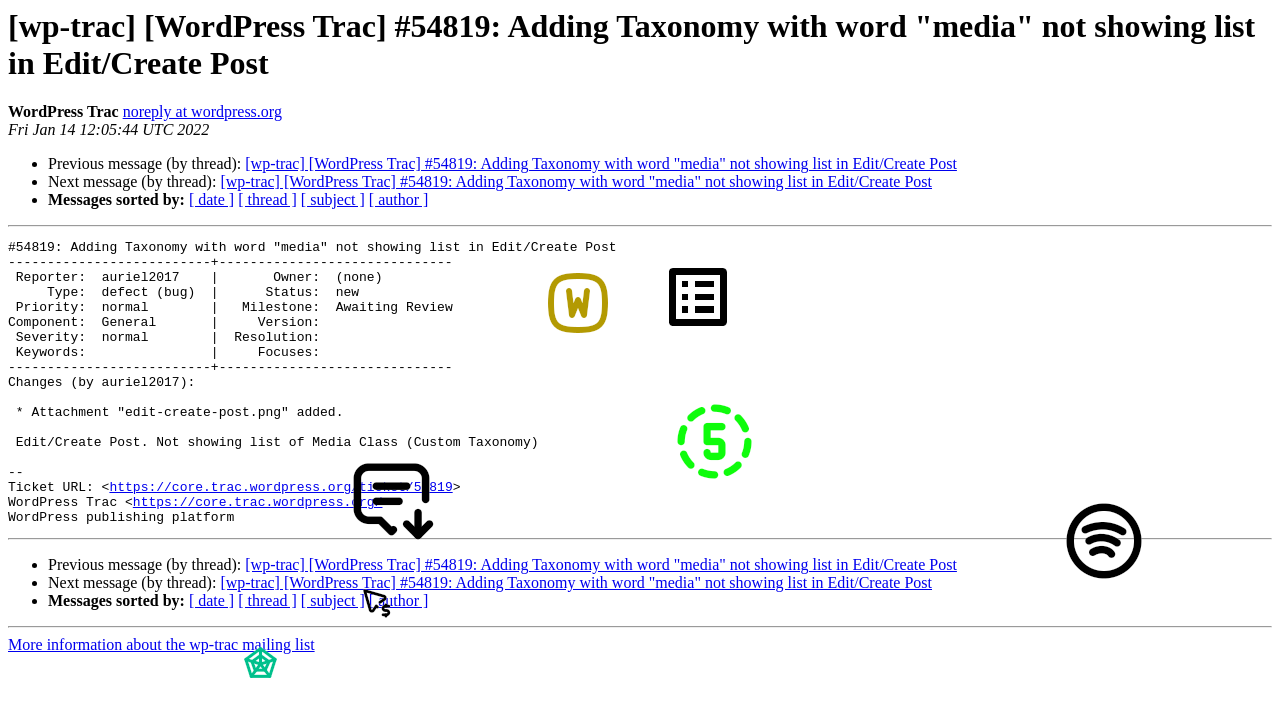 This screenshot has width=1280, height=720. What do you see at coordinates (391, 497) in the screenshot?
I see `download message or conversation` at bounding box center [391, 497].